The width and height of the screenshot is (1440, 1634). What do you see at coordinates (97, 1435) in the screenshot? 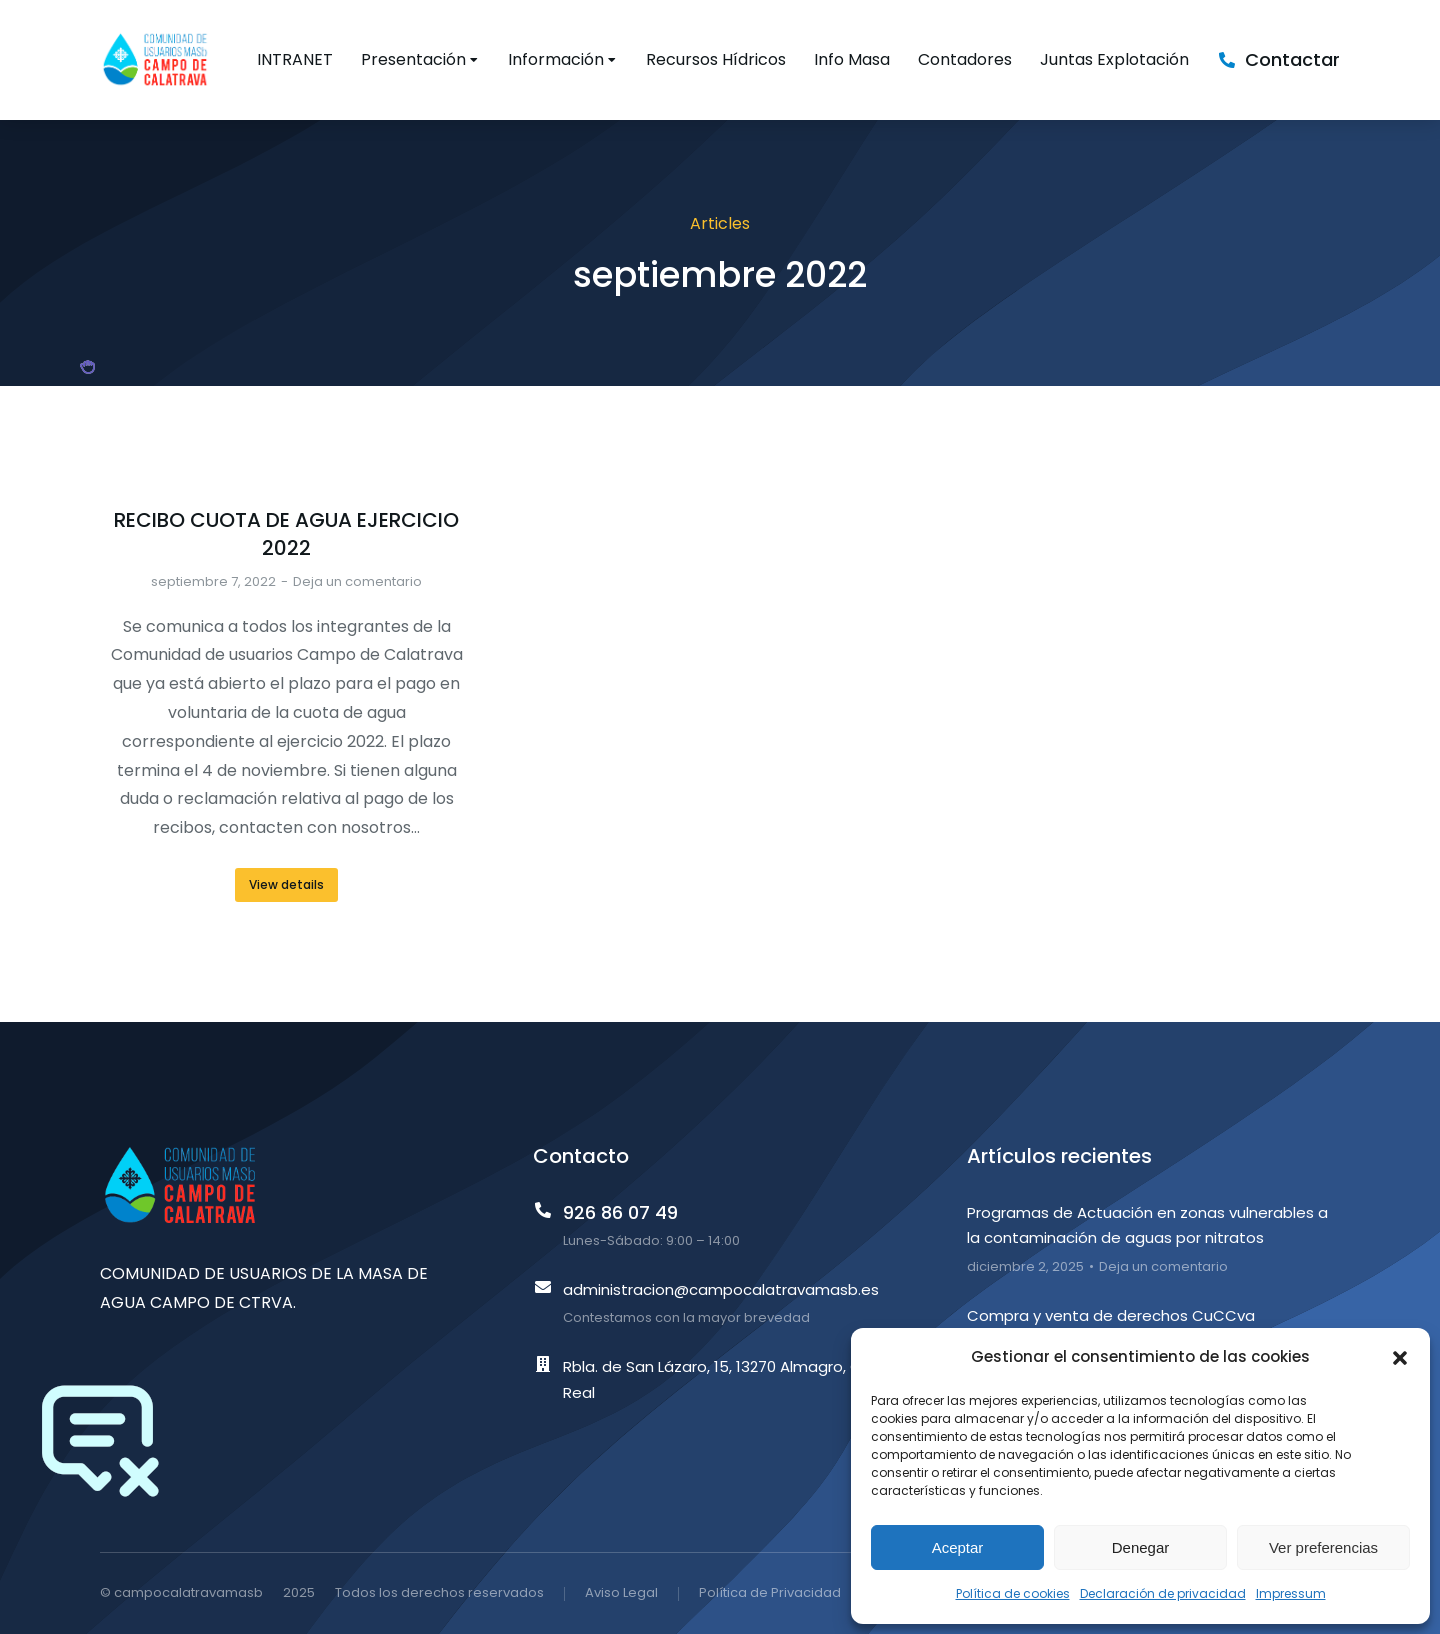
I see `delete a message or conversation` at bounding box center [97, 1435].